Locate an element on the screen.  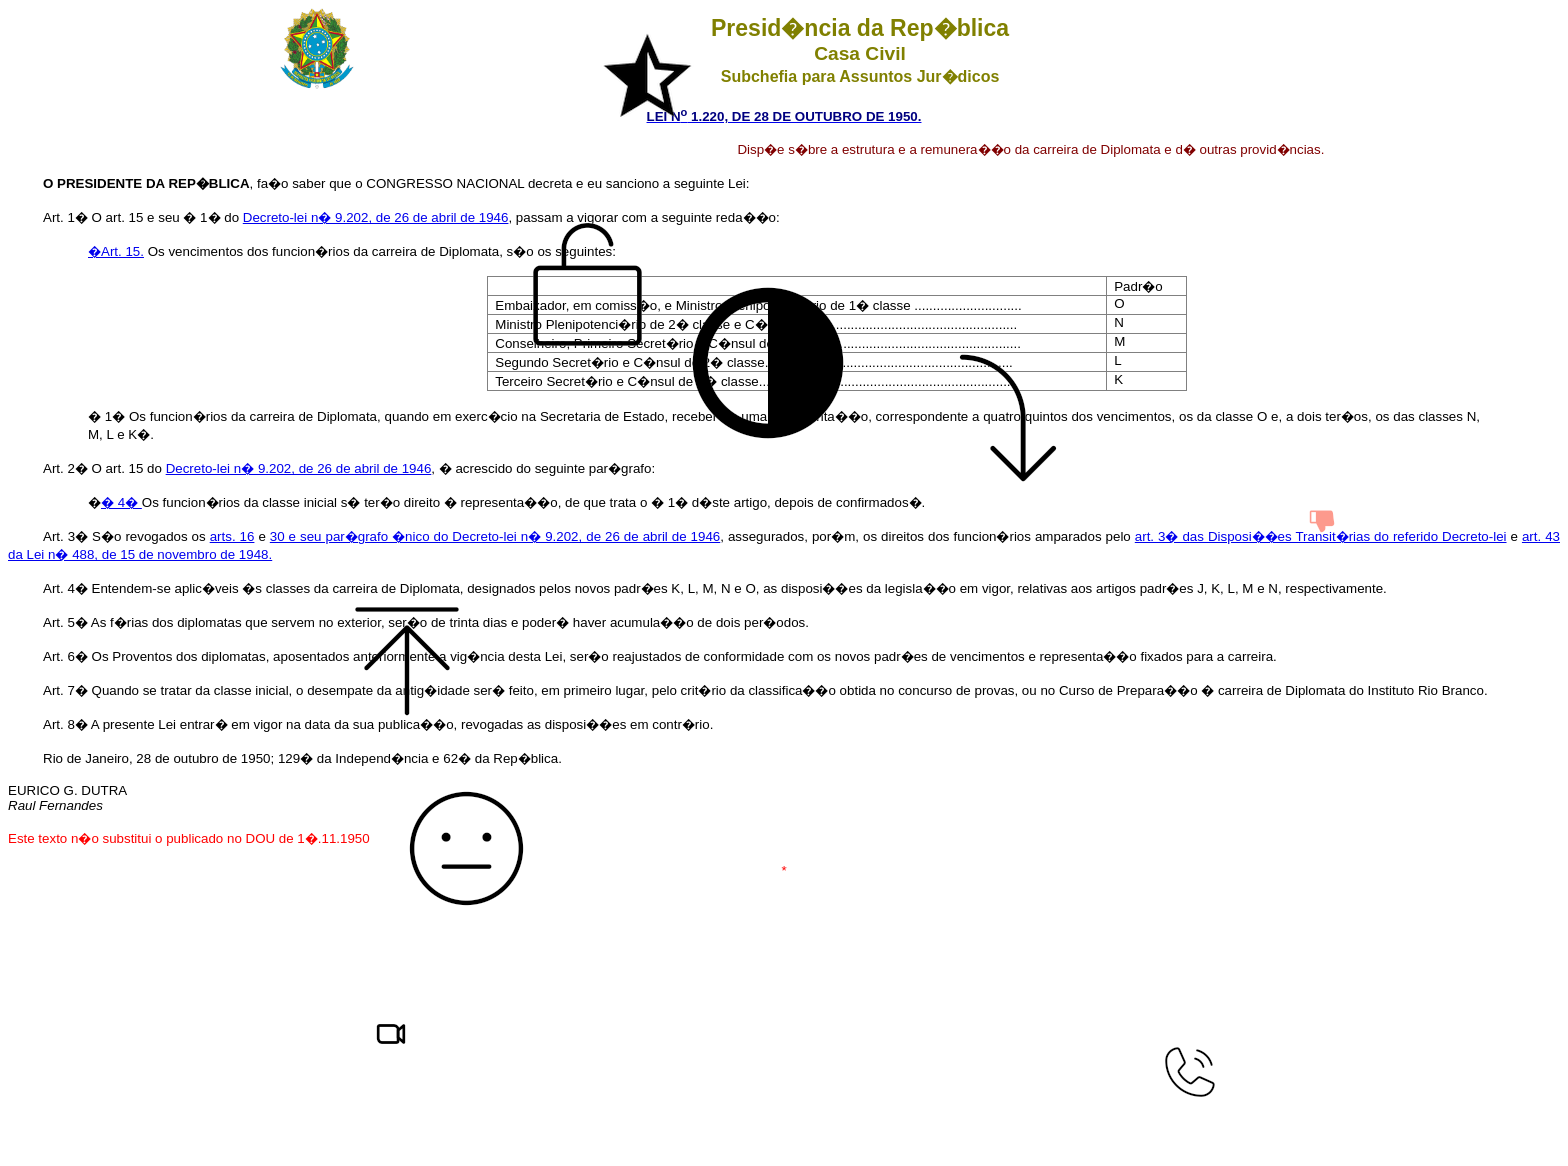
indicates a partial or half-star rating is located at coordinates (647, 77).